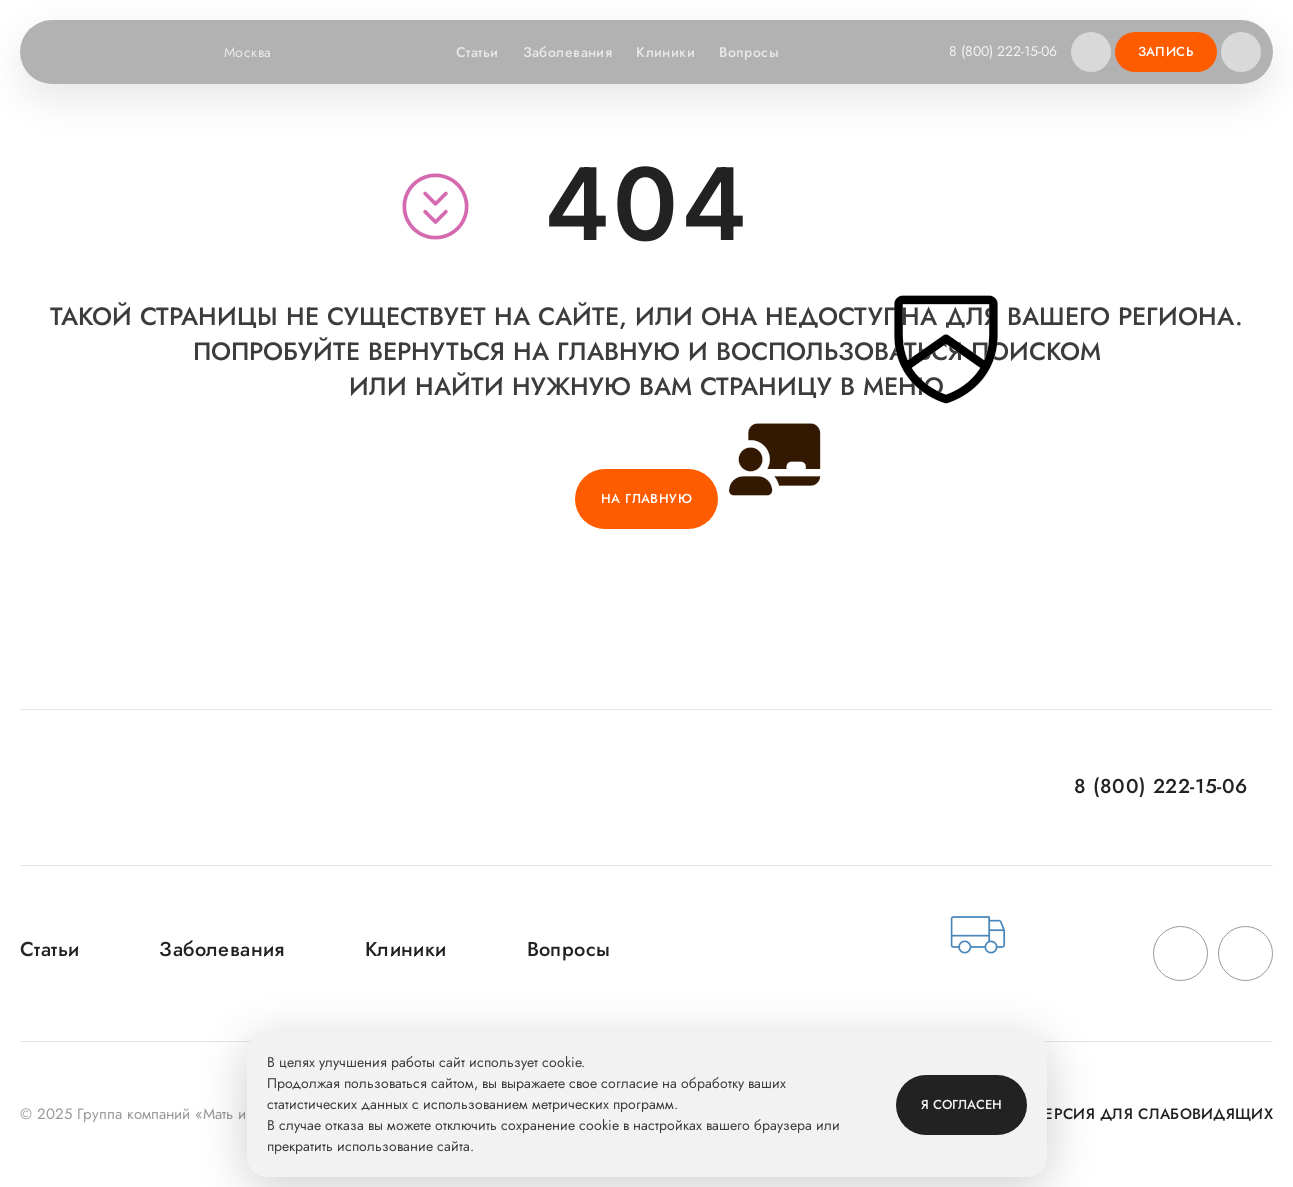  Describe the element at coordinates (777, 457) in the screenshot. I see `access teaching or presentation tools` at that location.